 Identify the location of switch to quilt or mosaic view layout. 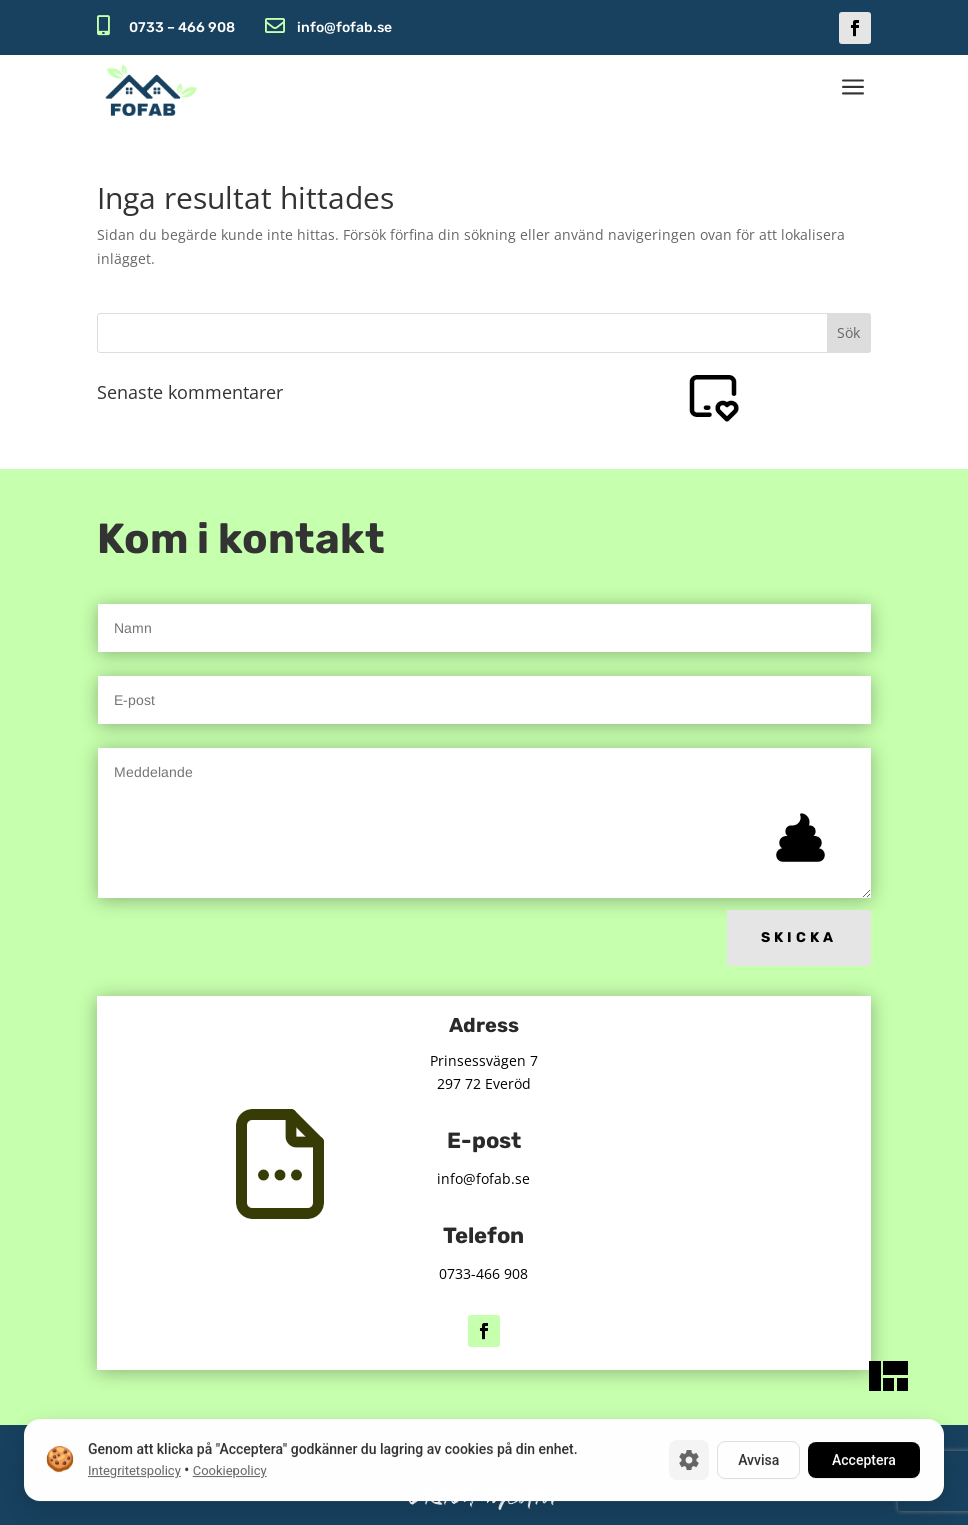
(887, 1377).